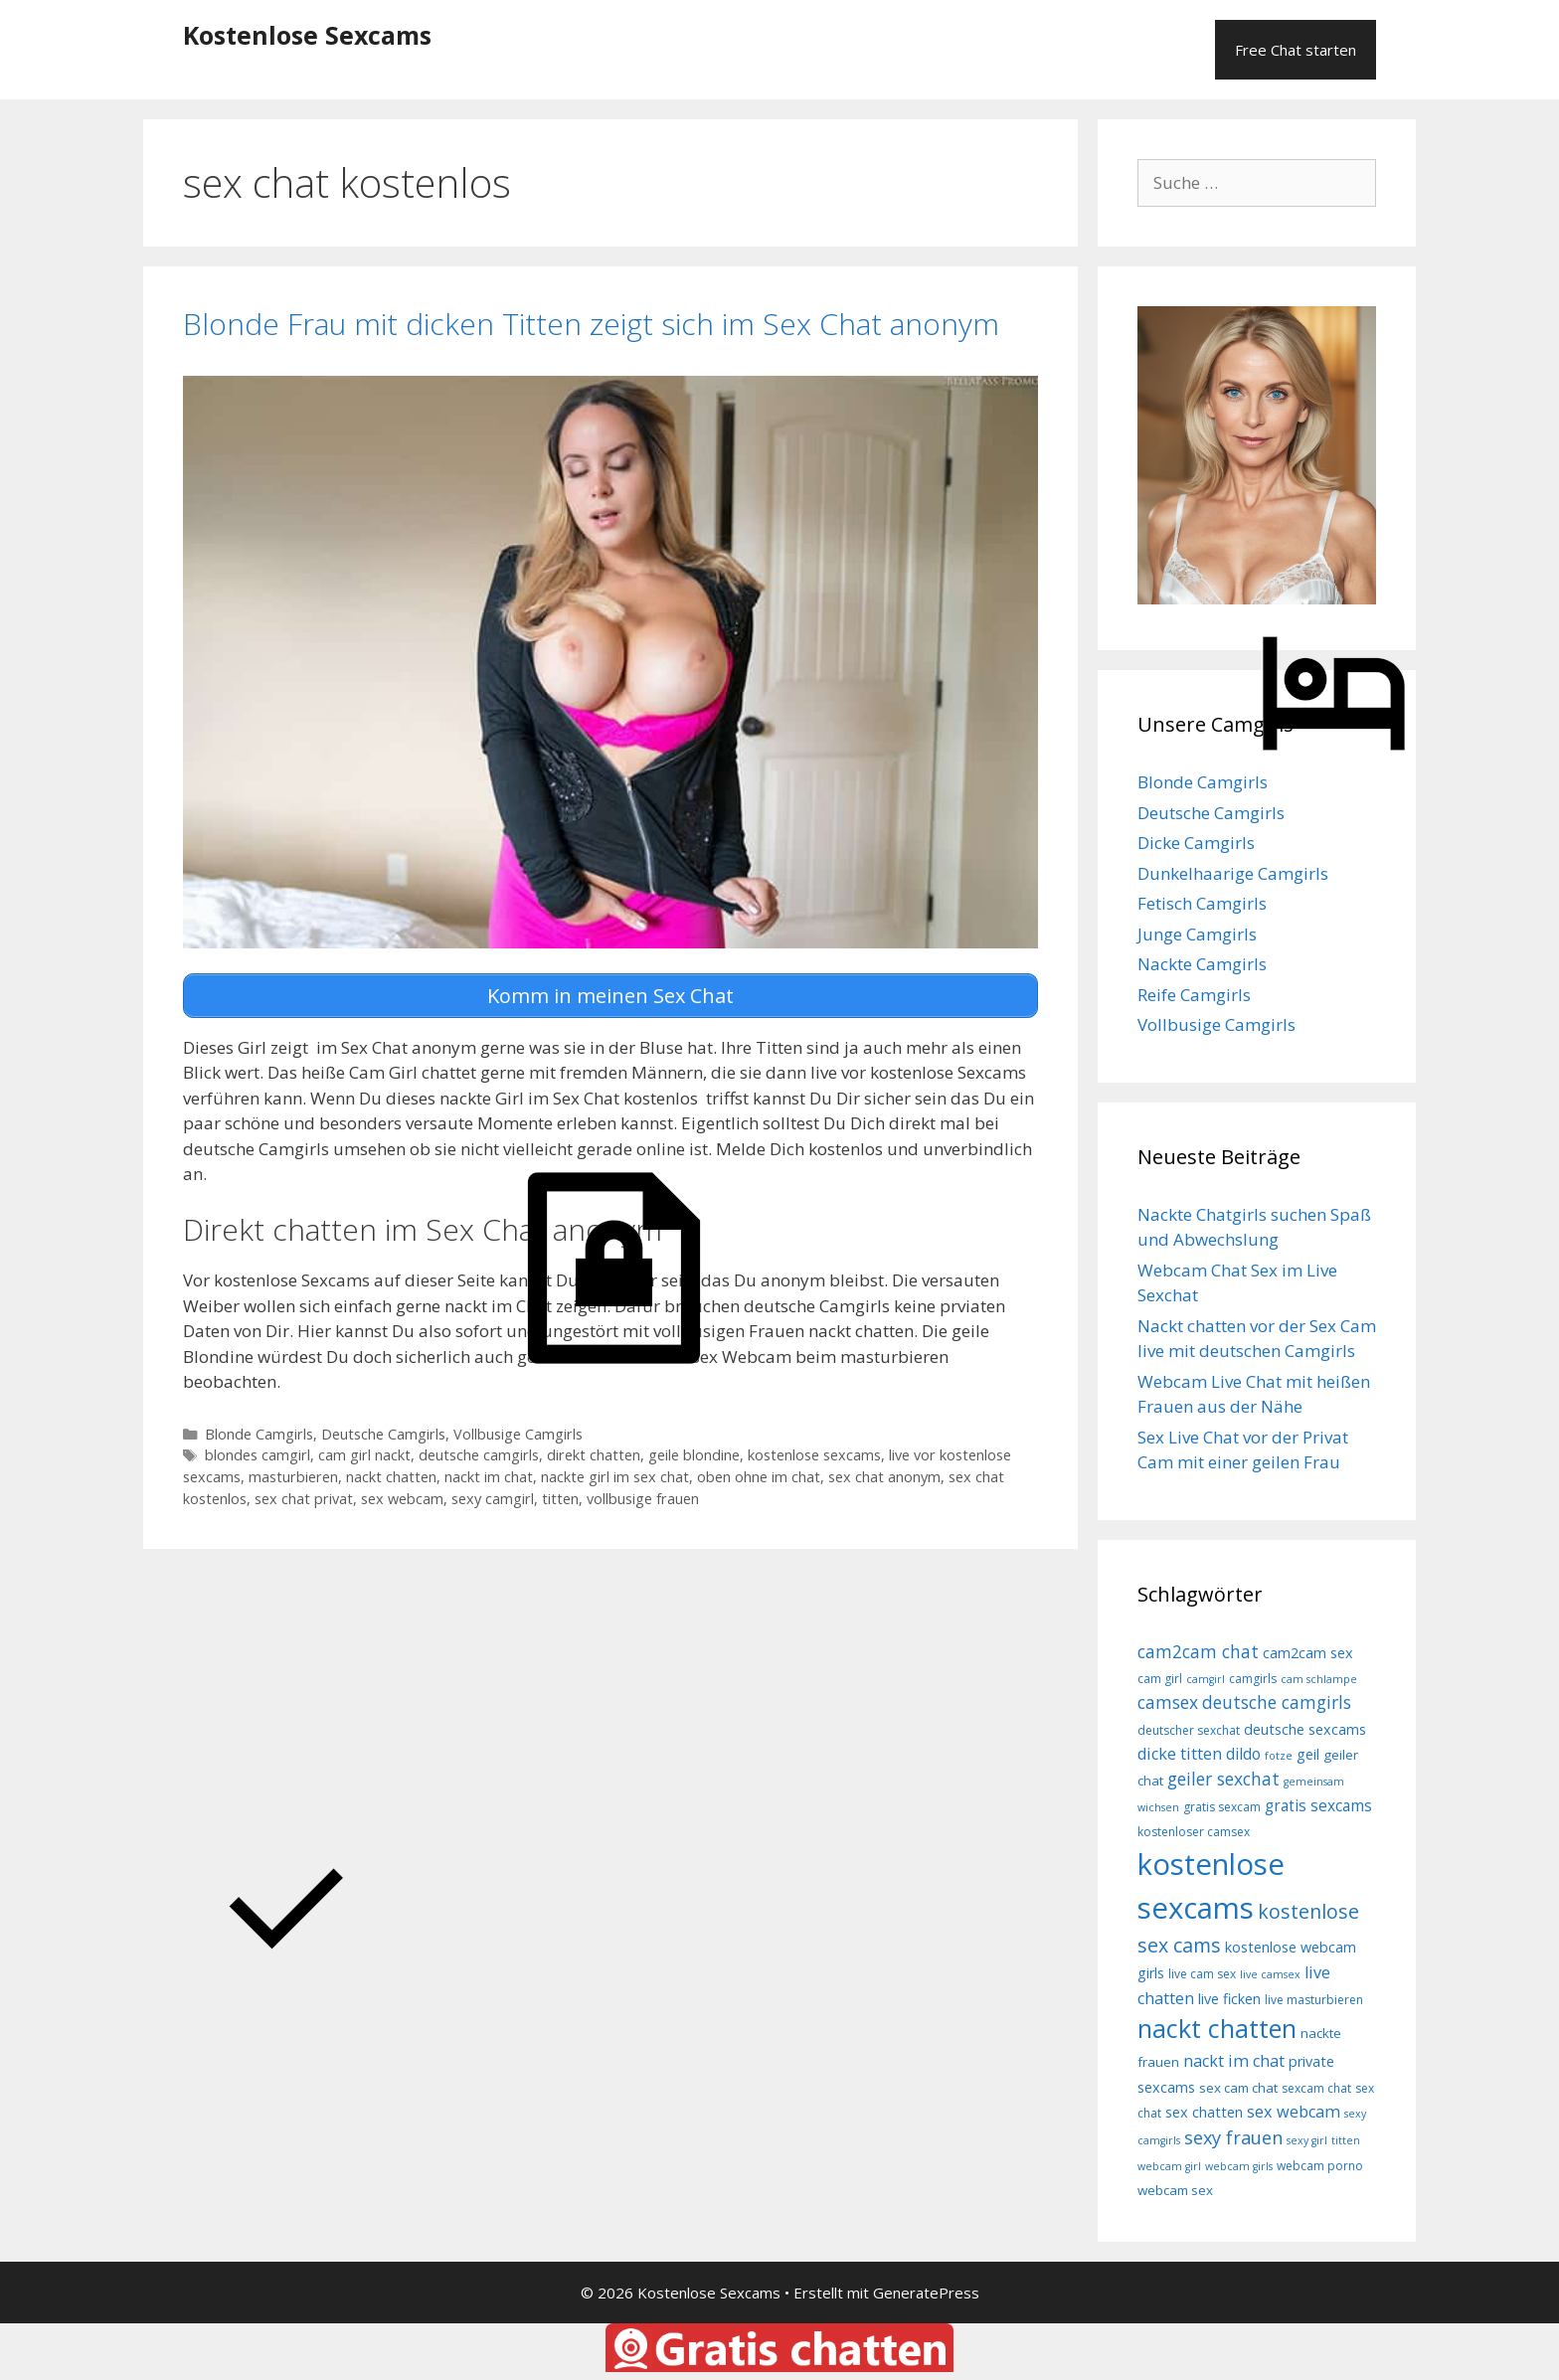 This screenshot has width=1559, height=2380. Describe the element at coordinates (285, 1909) in the screenshot. I see `confirm or submit an action` at that location.